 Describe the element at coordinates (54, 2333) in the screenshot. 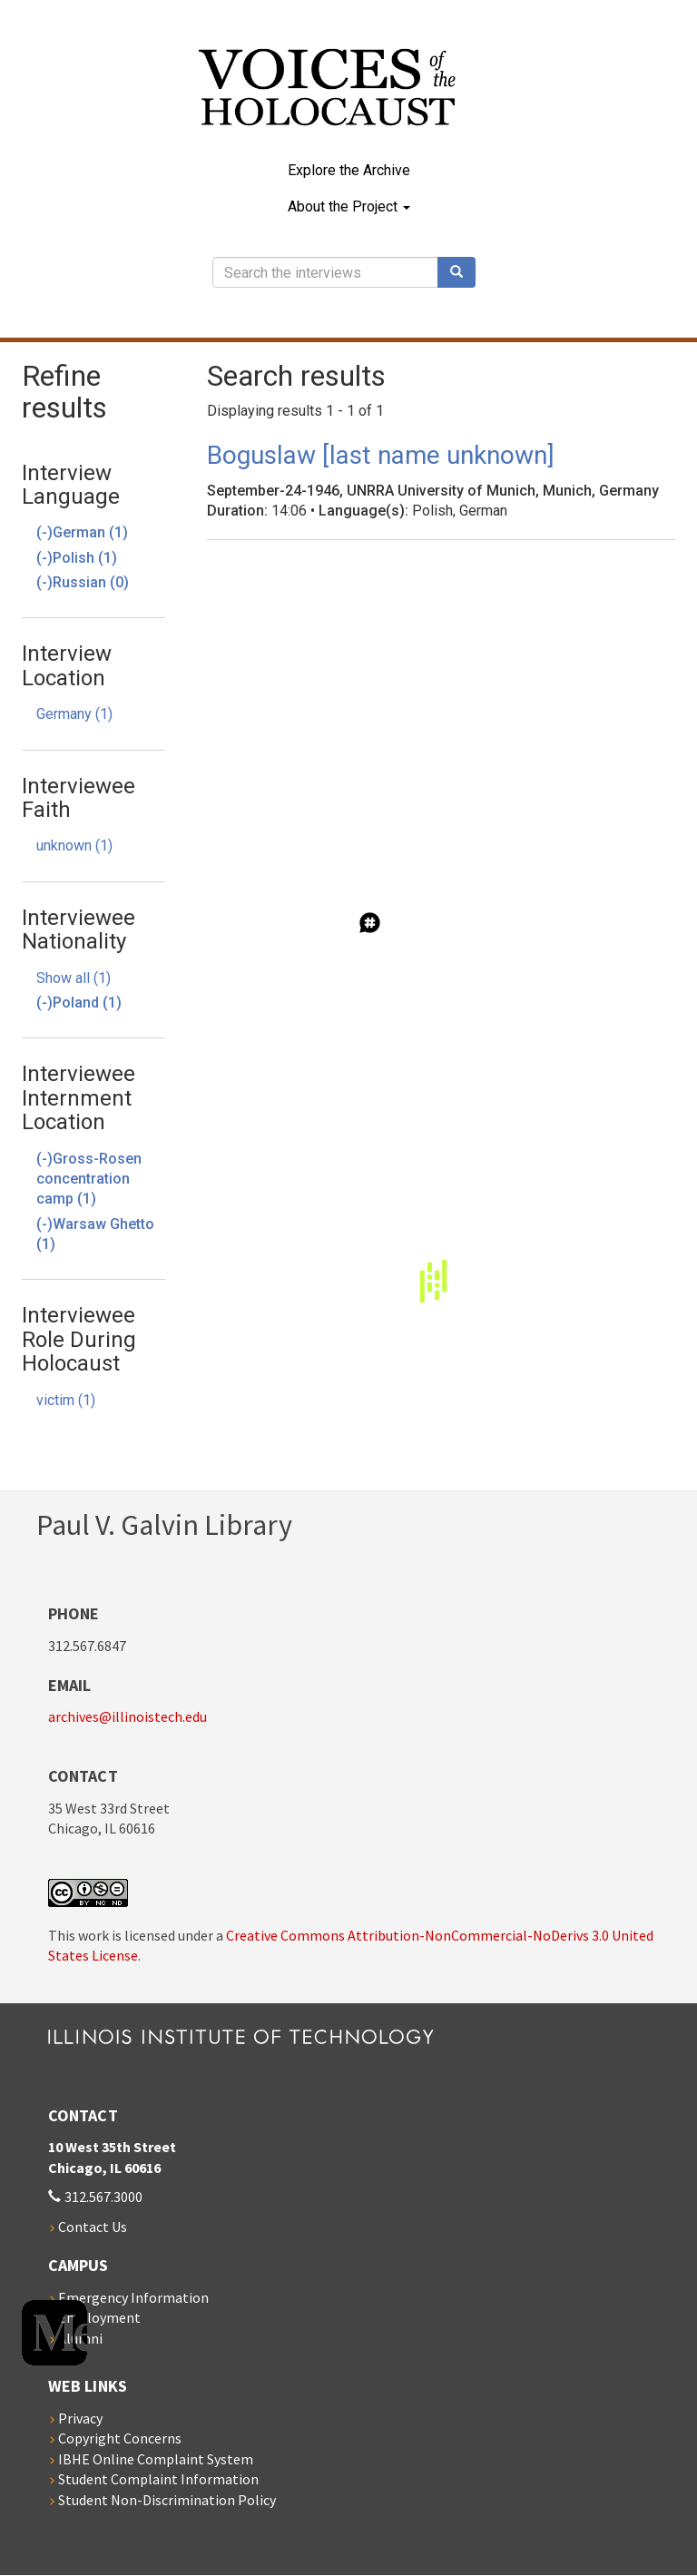

I see `open the Medium app` at that location.